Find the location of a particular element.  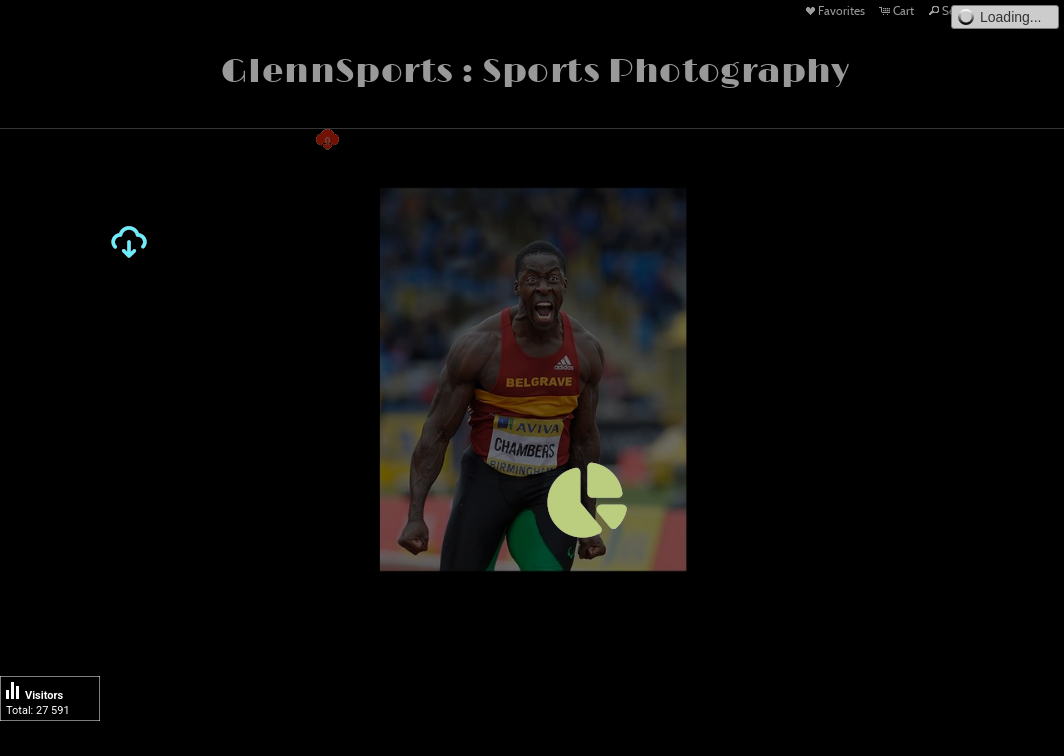

view analytics or statistics breakdown is located at coordinates (585, 500).